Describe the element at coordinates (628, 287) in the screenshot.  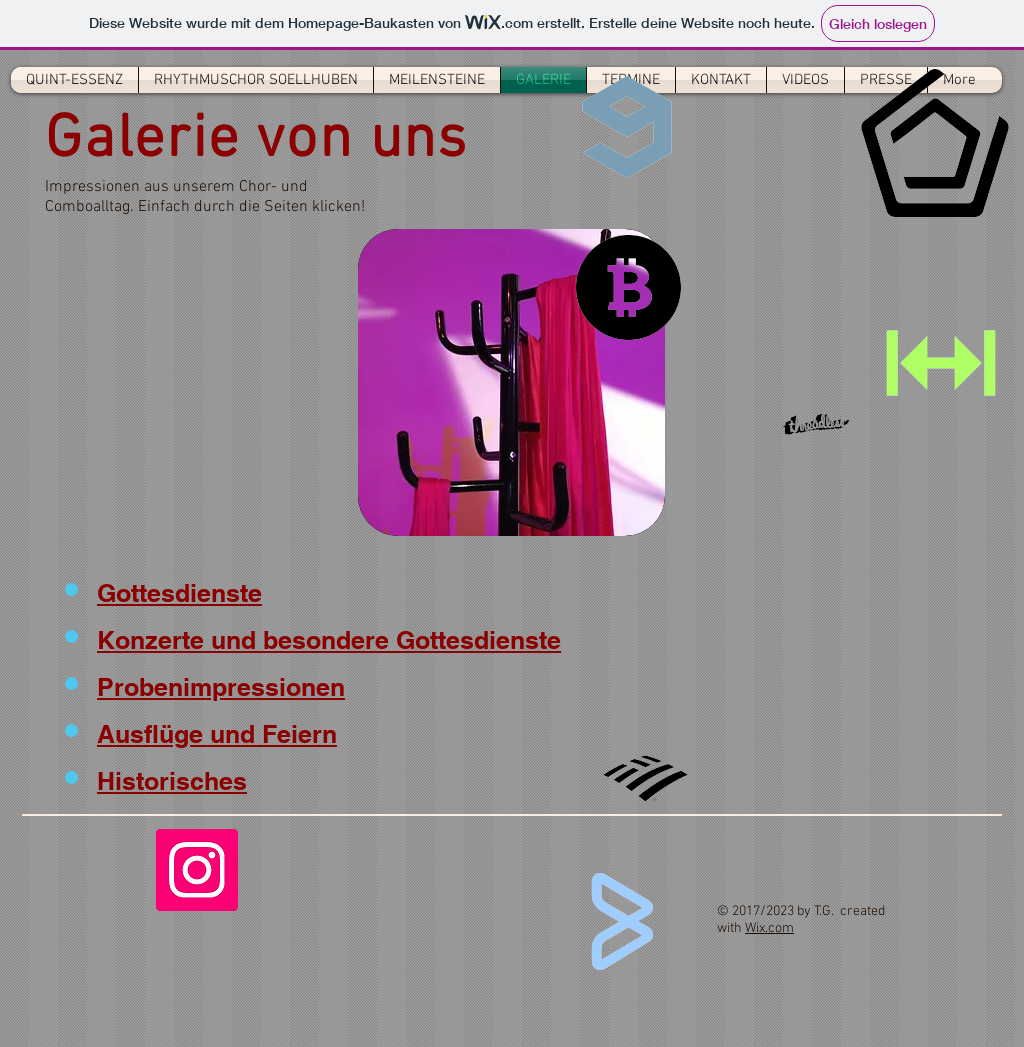
I see `bitcoin sv cryptocurrency logo` at that location.